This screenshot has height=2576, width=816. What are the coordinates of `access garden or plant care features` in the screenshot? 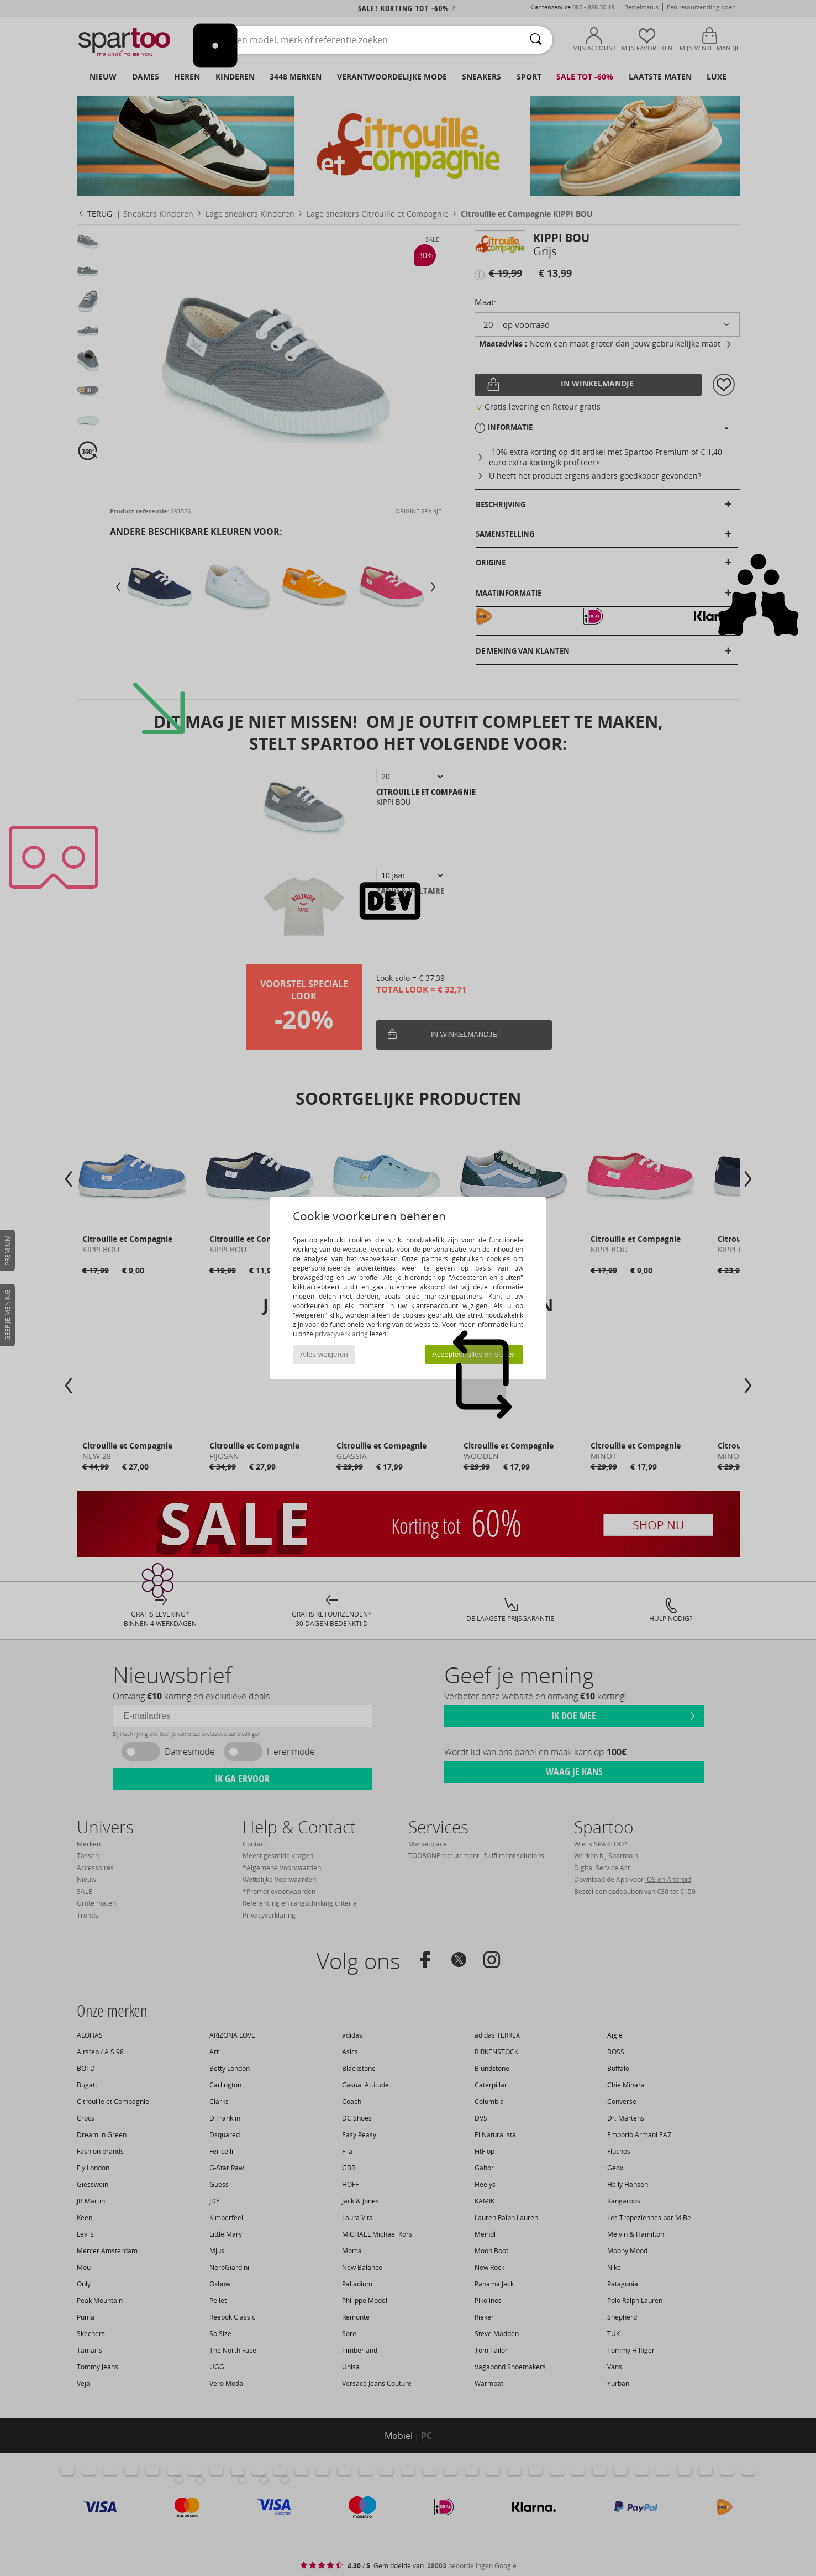 It's located at (157, 1580).